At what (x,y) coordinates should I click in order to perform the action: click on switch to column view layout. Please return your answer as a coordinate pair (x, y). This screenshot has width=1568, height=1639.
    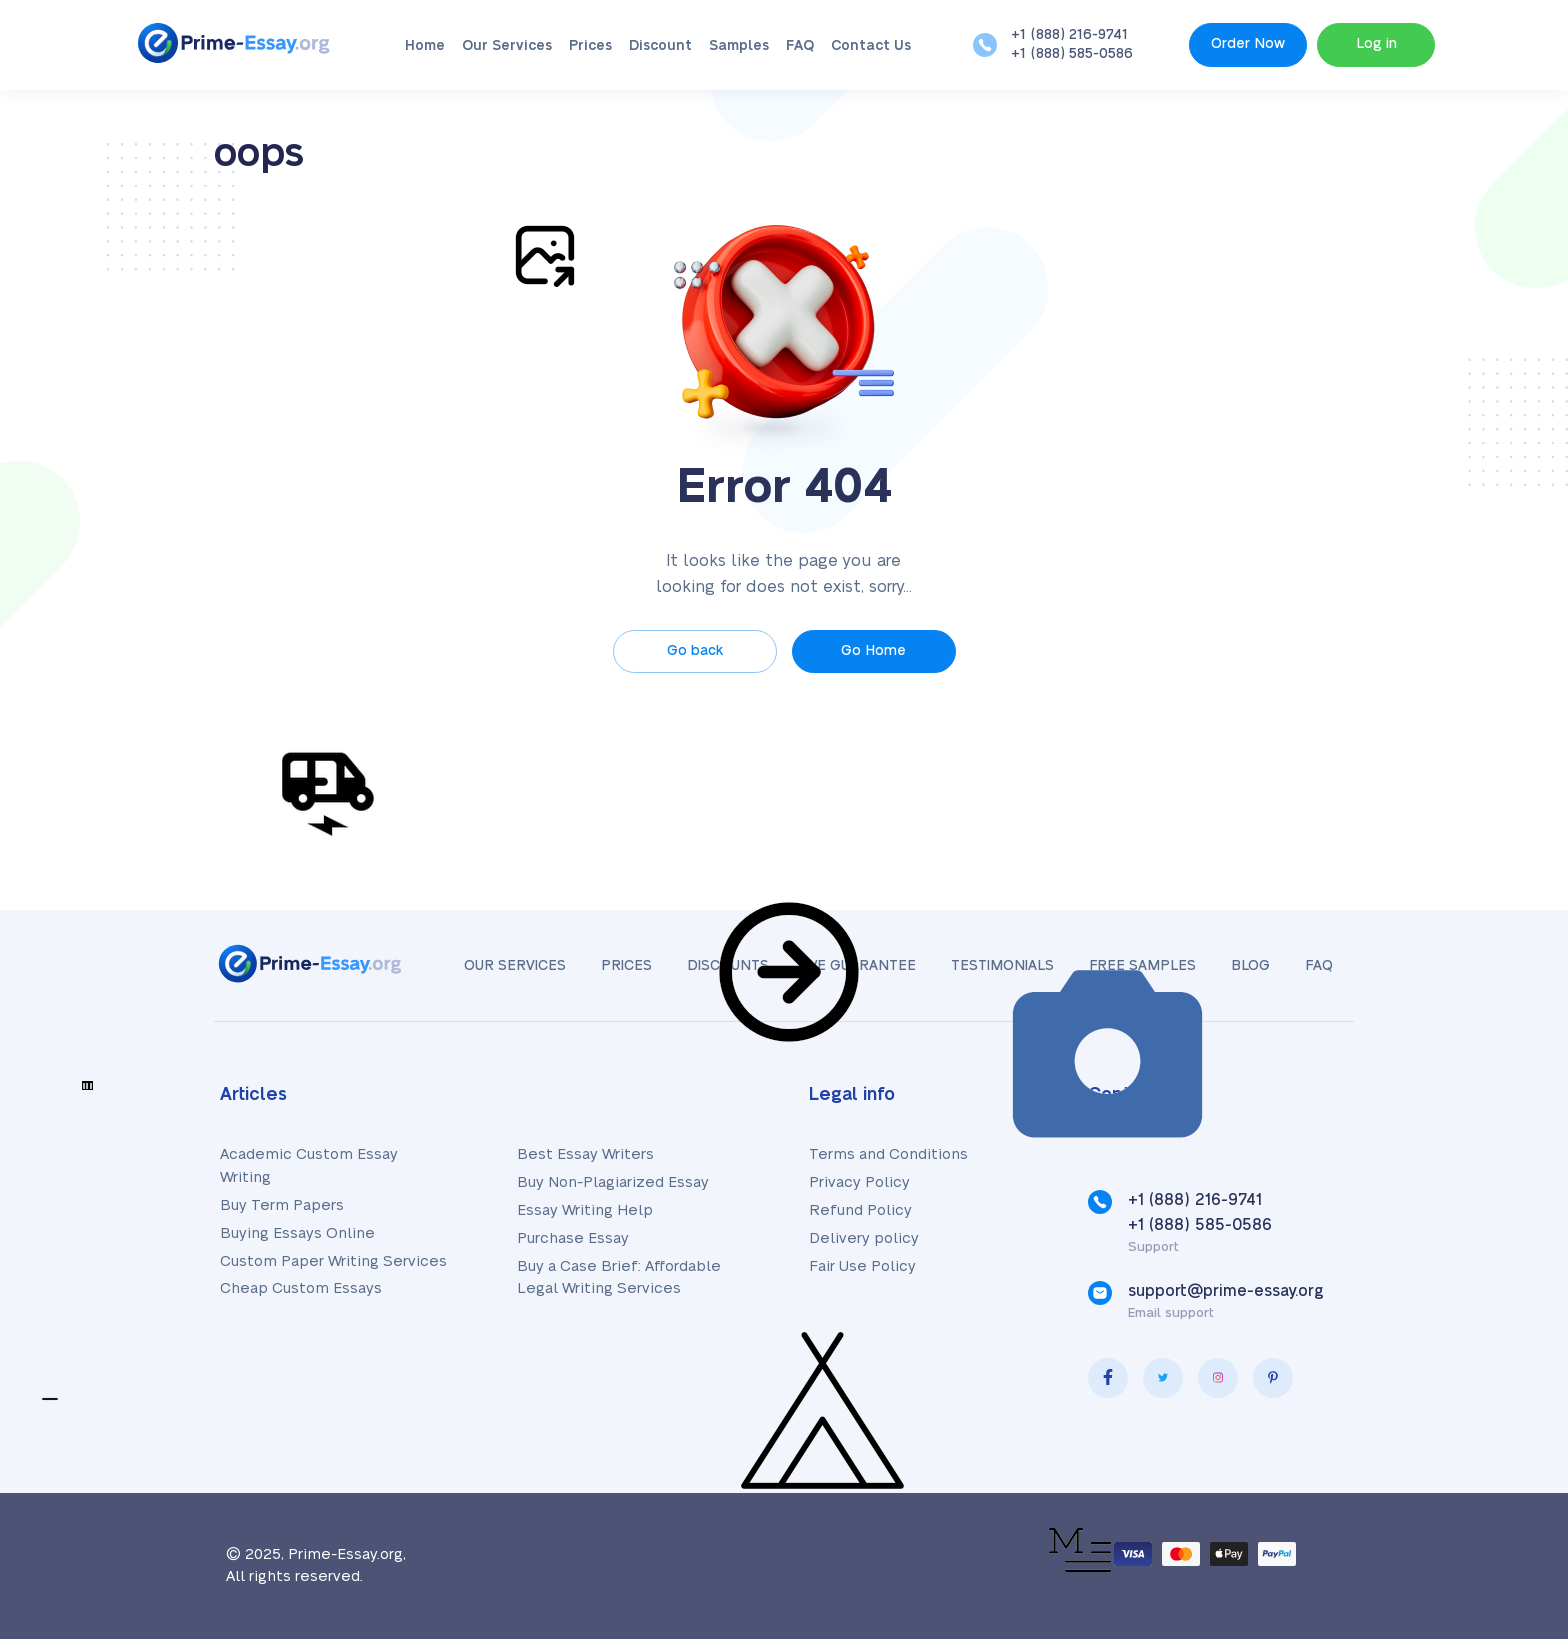
    Looking at the image, I should click on (87, 1086).